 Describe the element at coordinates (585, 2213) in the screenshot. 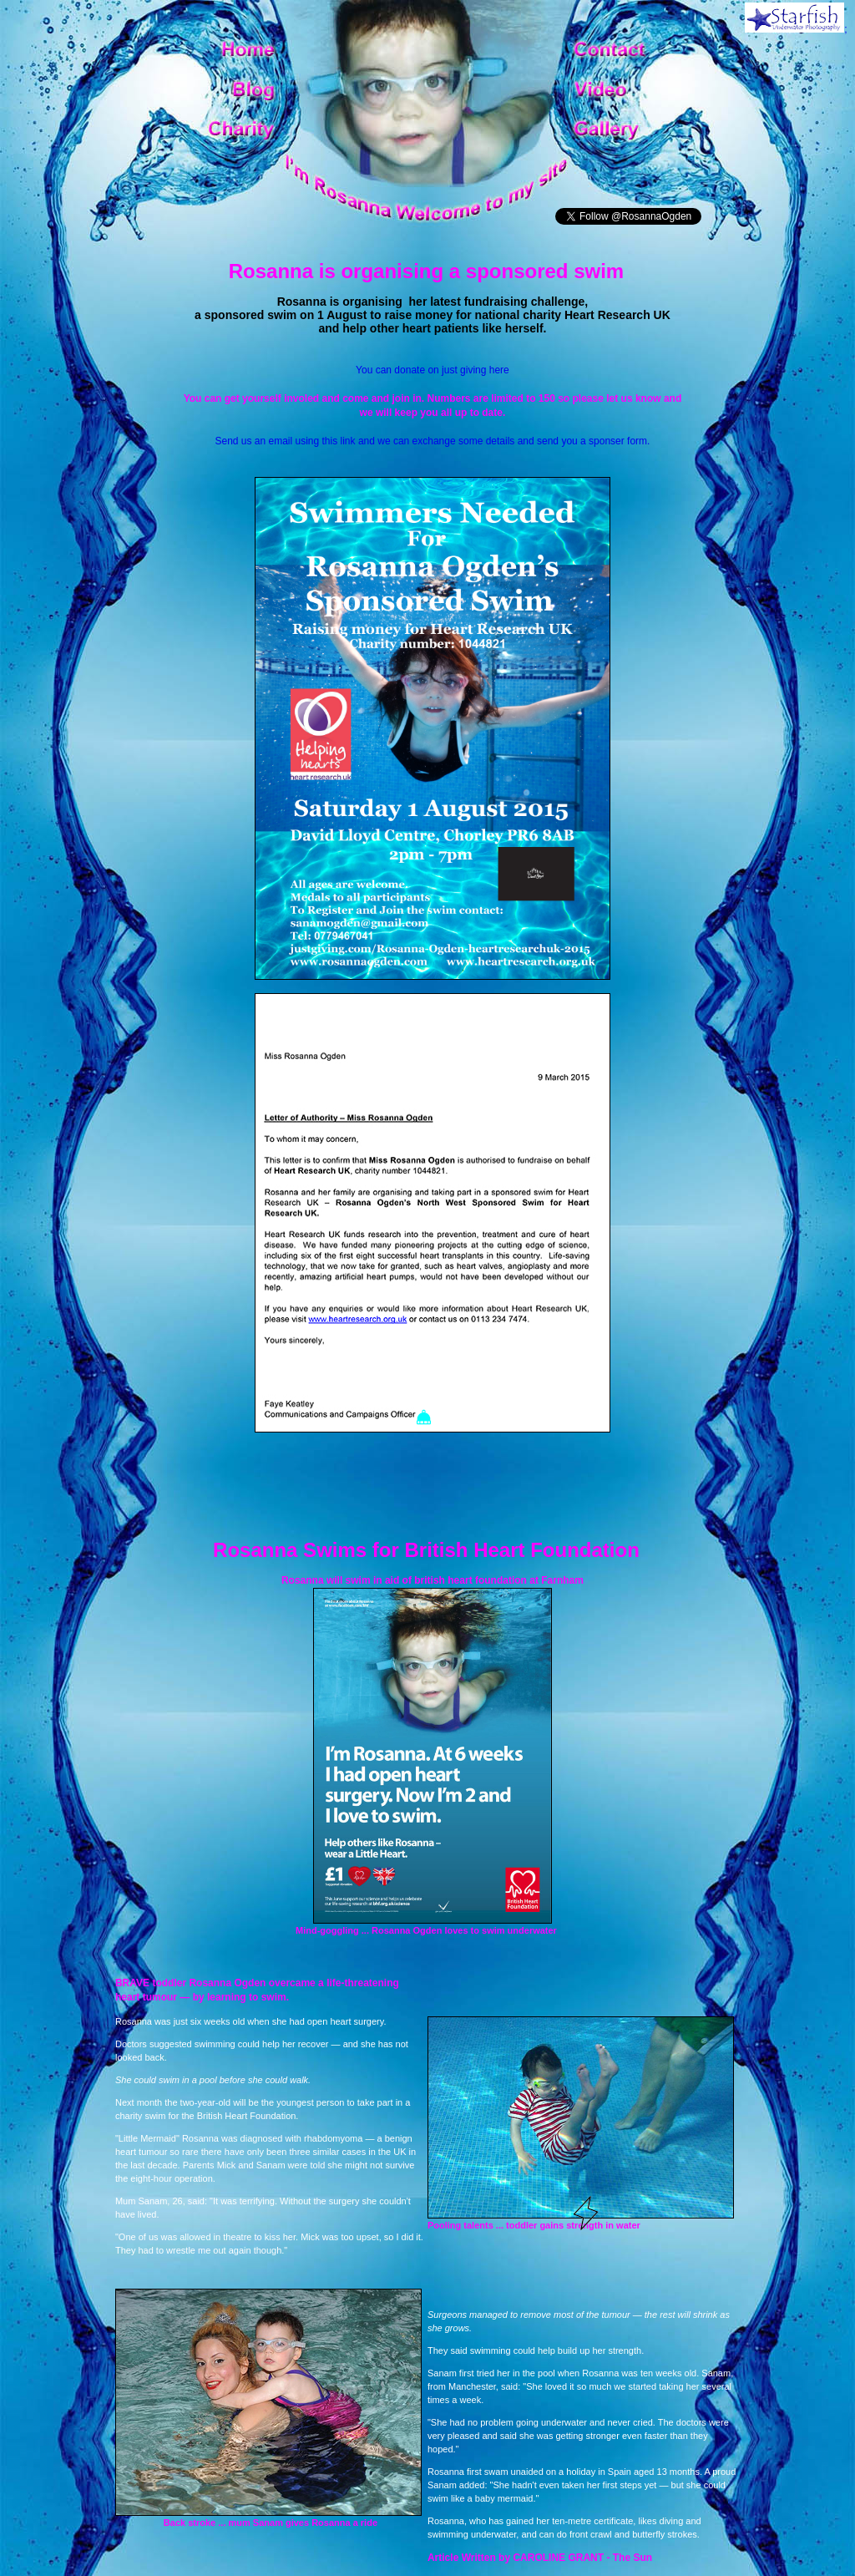

I see `indicates fast or instant action` at that location.